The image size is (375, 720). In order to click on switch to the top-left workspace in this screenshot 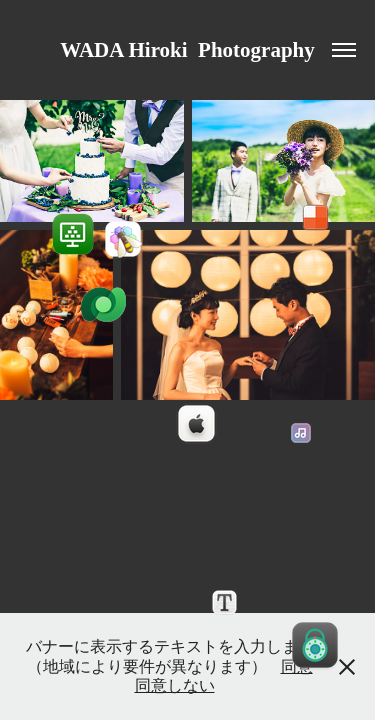, I will do `click(315, 217)`.